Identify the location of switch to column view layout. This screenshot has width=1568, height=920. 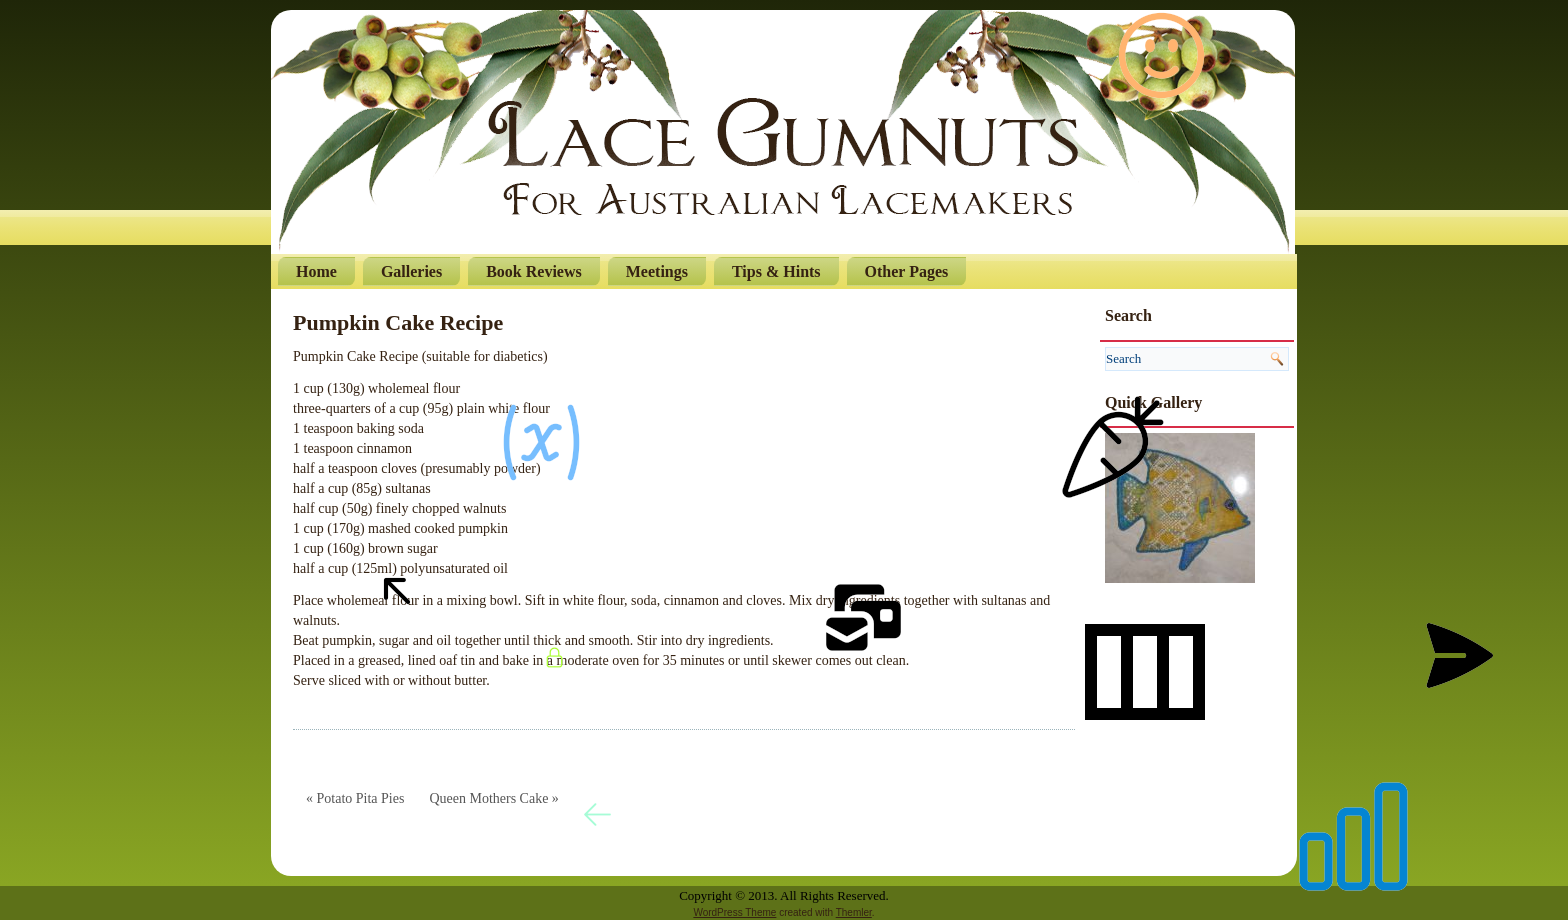
(1145, 672).